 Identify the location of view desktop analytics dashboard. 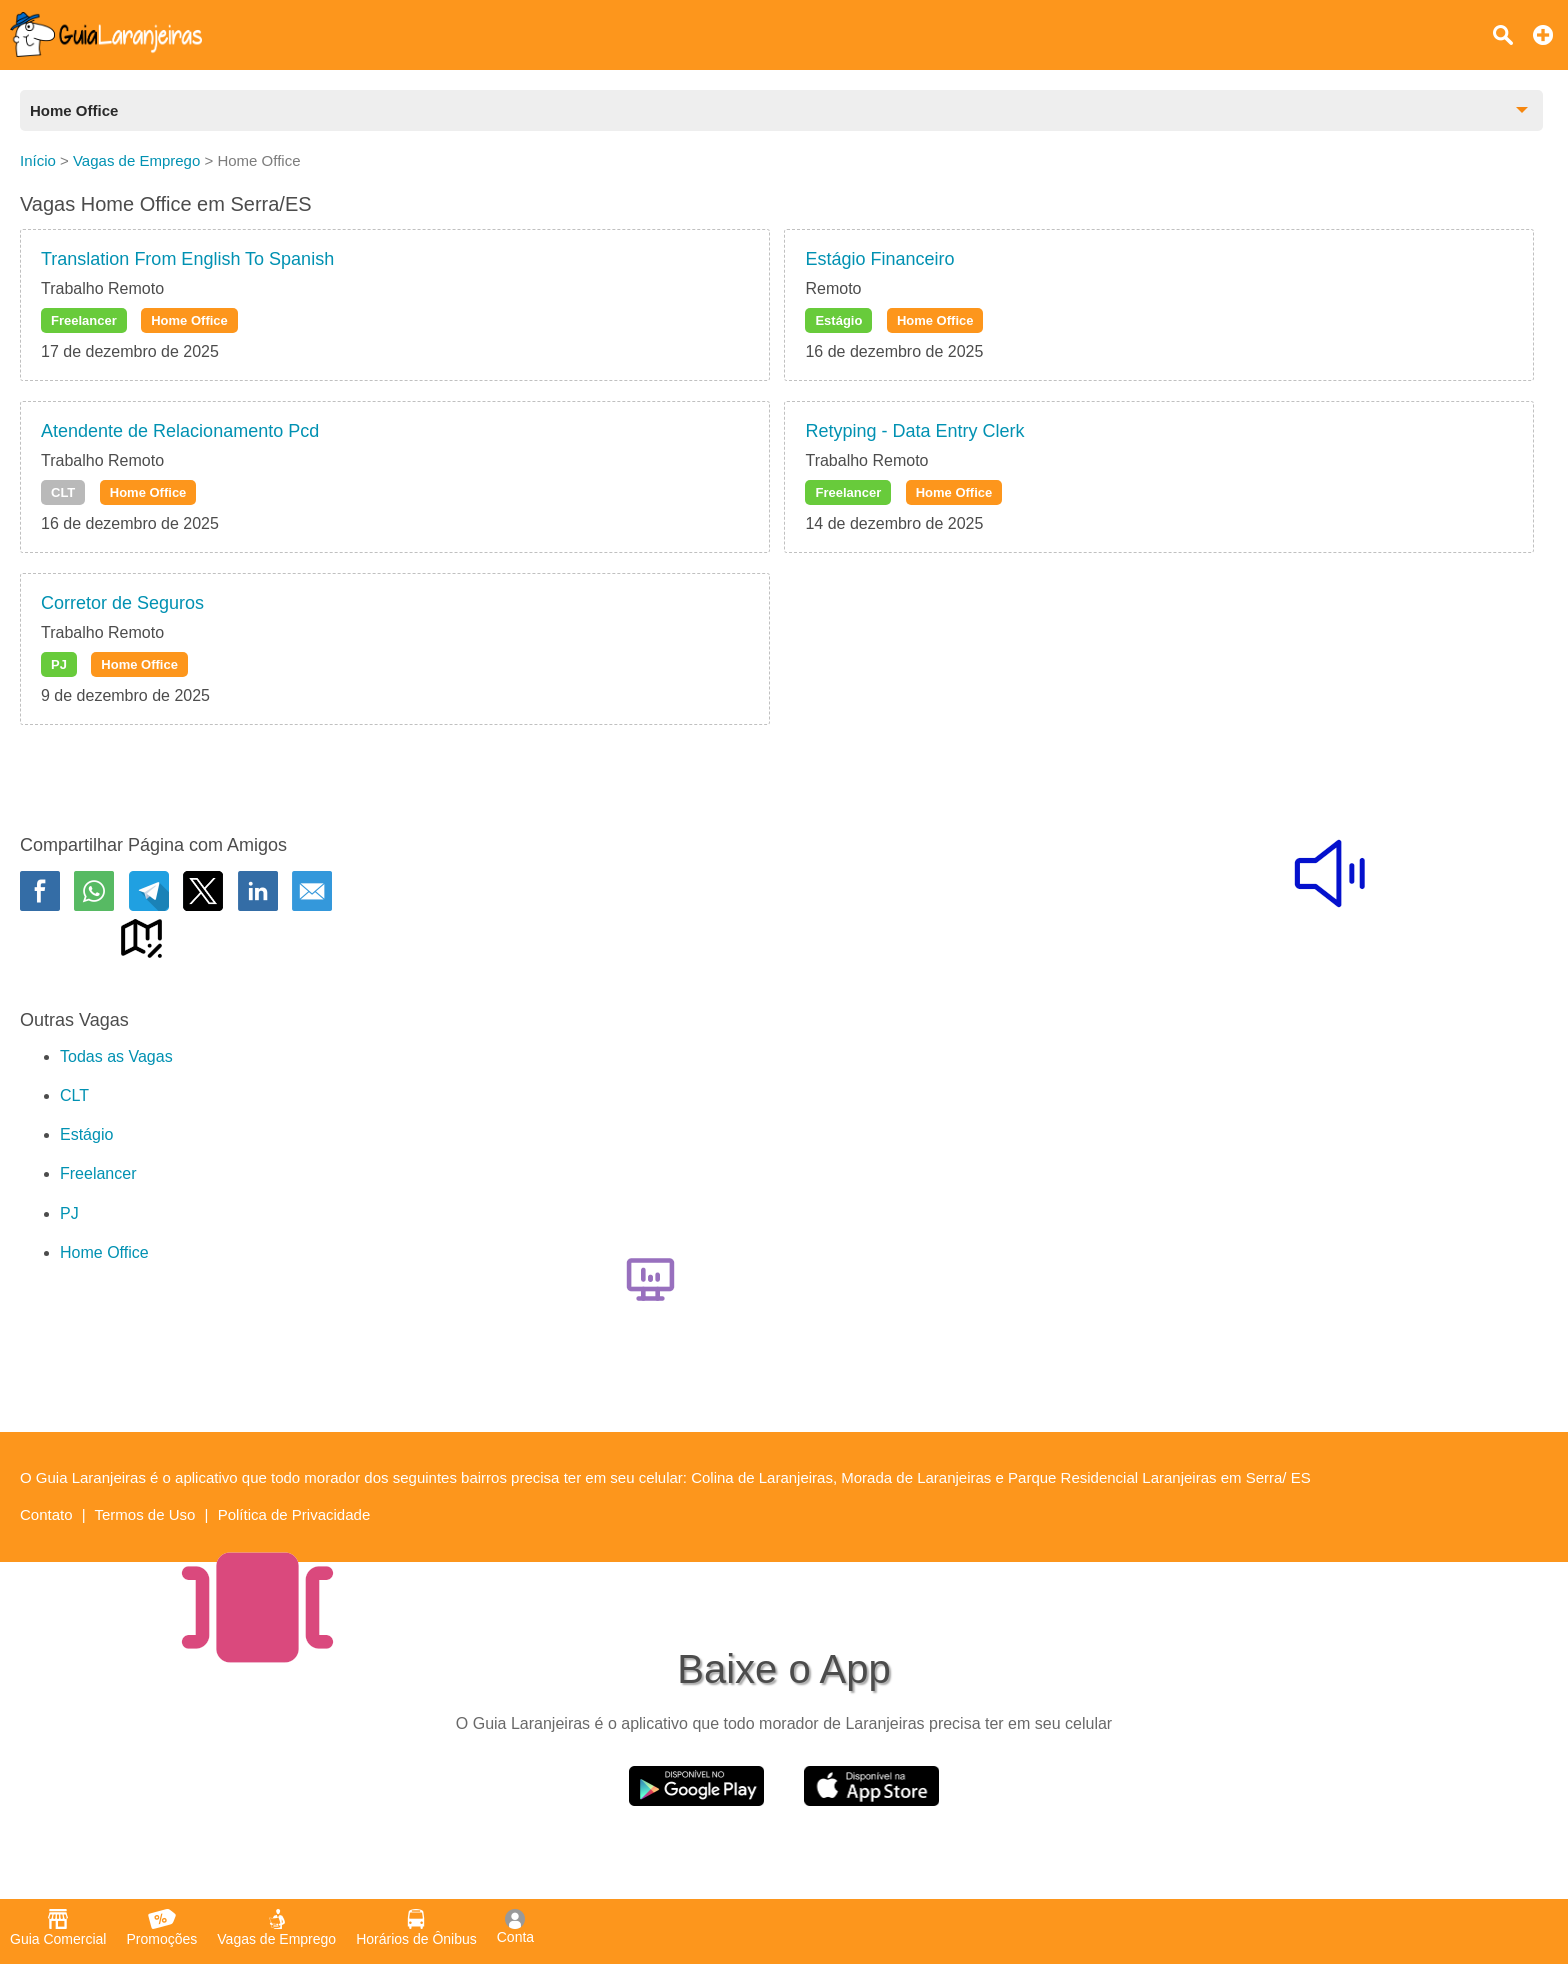
(650, 1279).